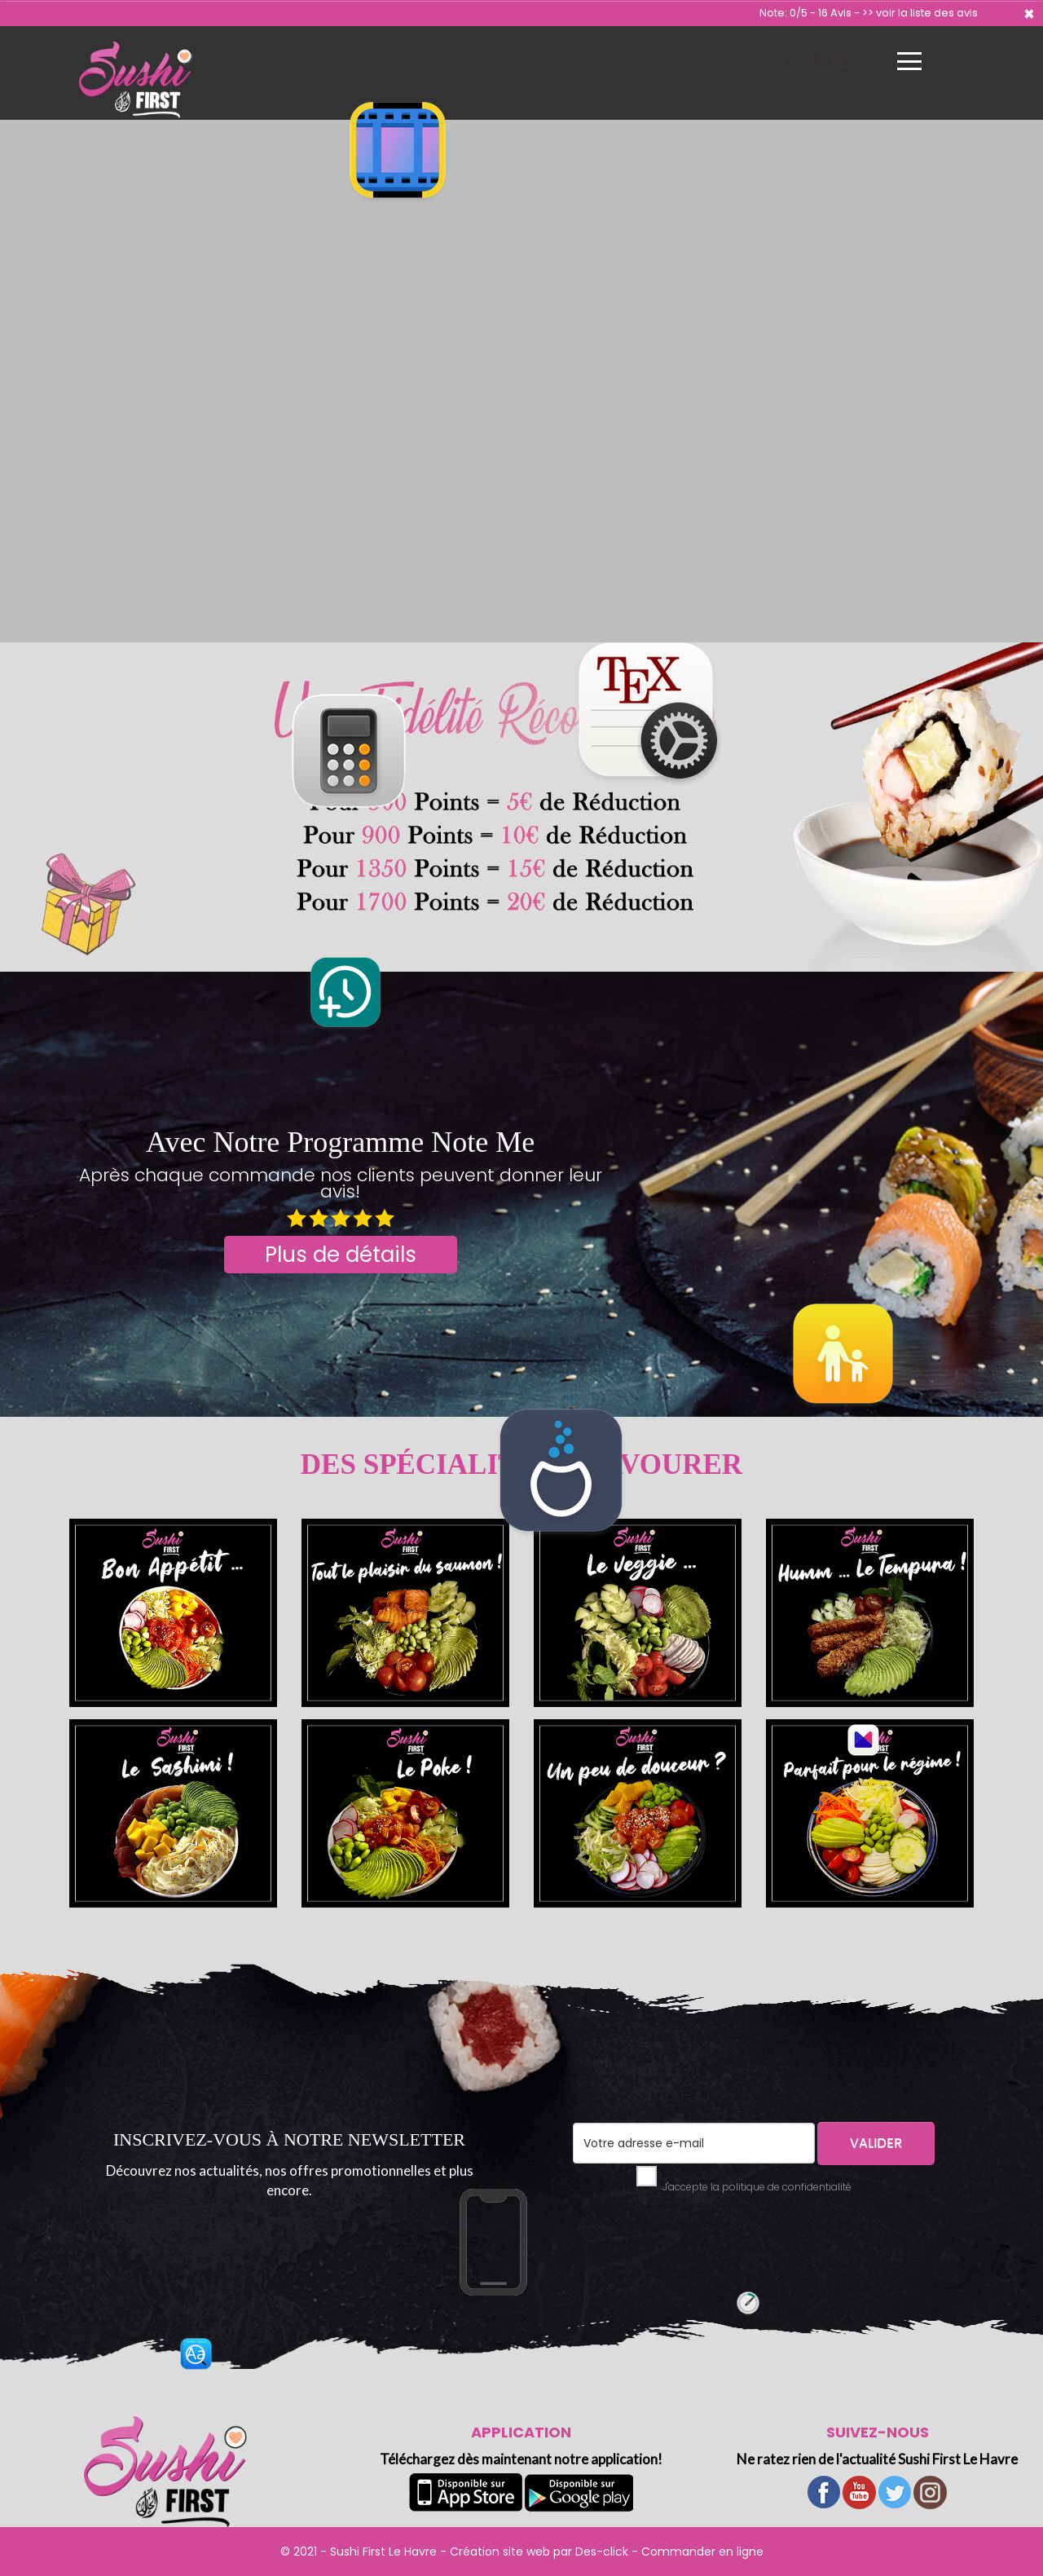 This screenshot has height=2576, width=1043. Describe the element at coordinates (843, 1353) in the screenshot. I see `open parental controls settings` at that location.